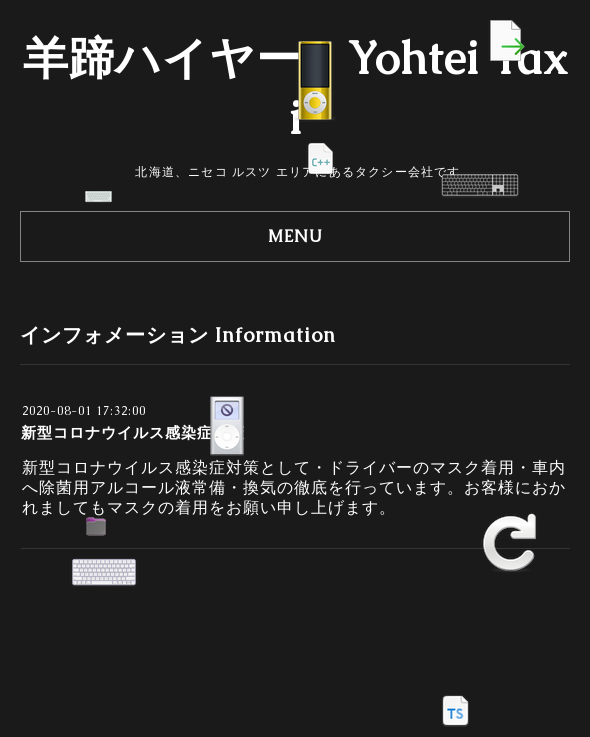  Describe the element at coordinates (227, 426) in the screenshot. I see `iPod mini device icon` at that location.